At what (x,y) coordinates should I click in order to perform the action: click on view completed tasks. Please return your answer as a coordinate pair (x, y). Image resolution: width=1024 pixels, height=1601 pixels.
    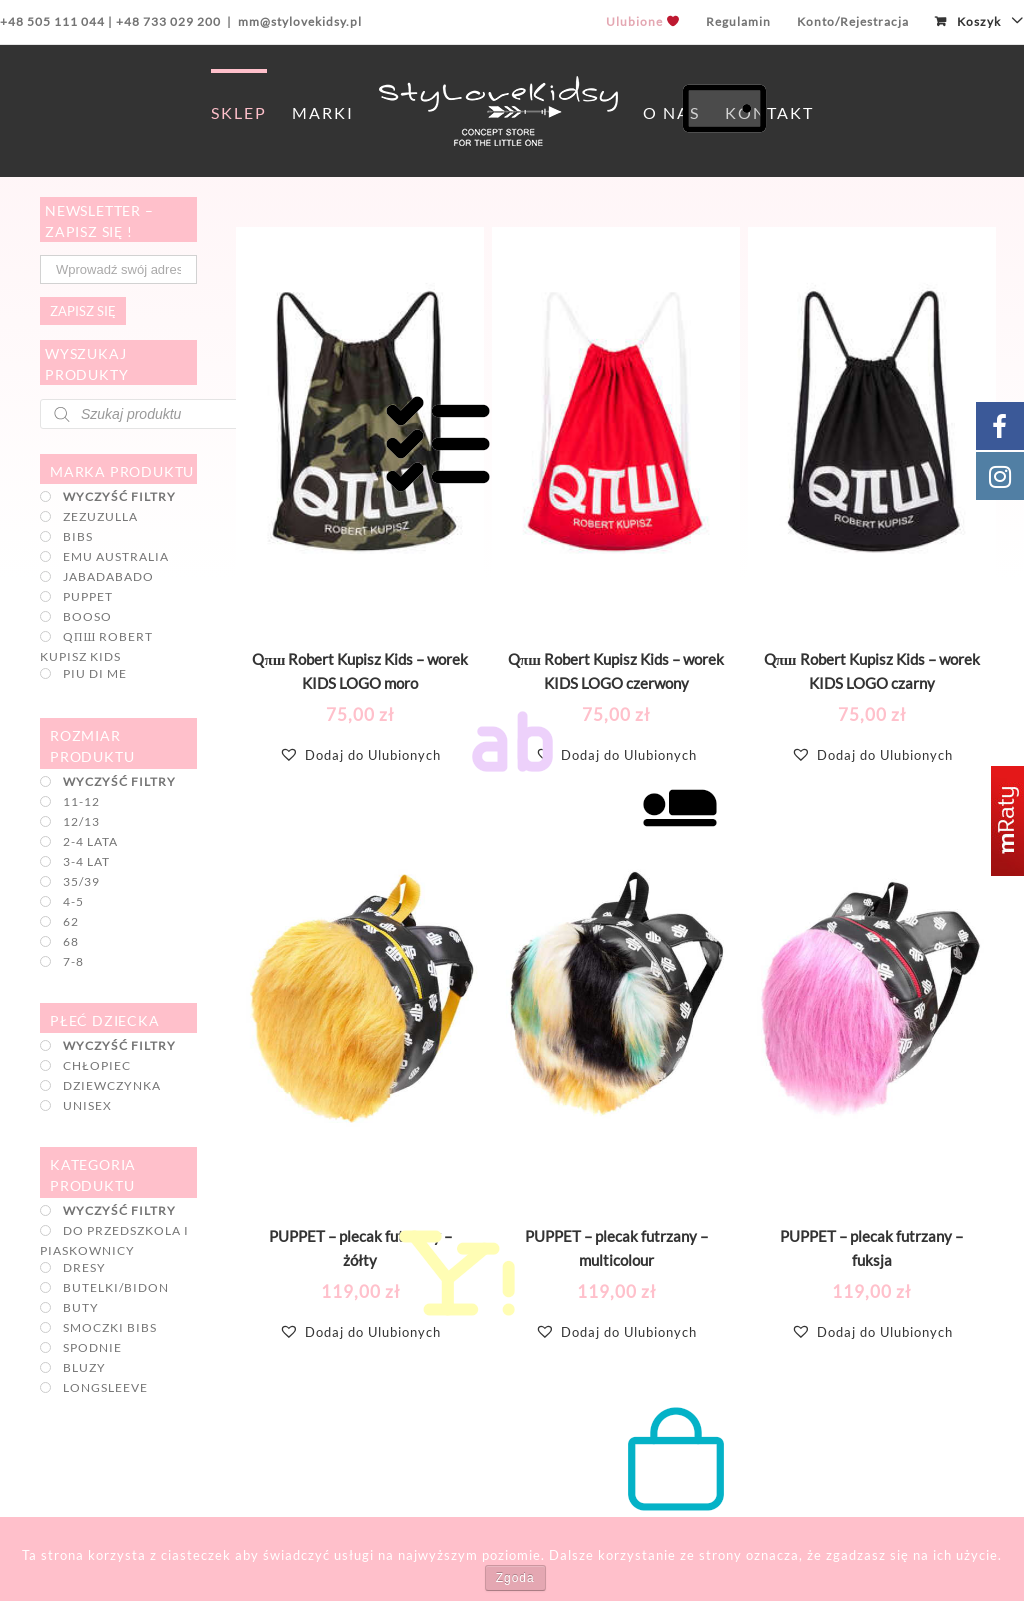
    Looking at the image, I should click on (438, 444).